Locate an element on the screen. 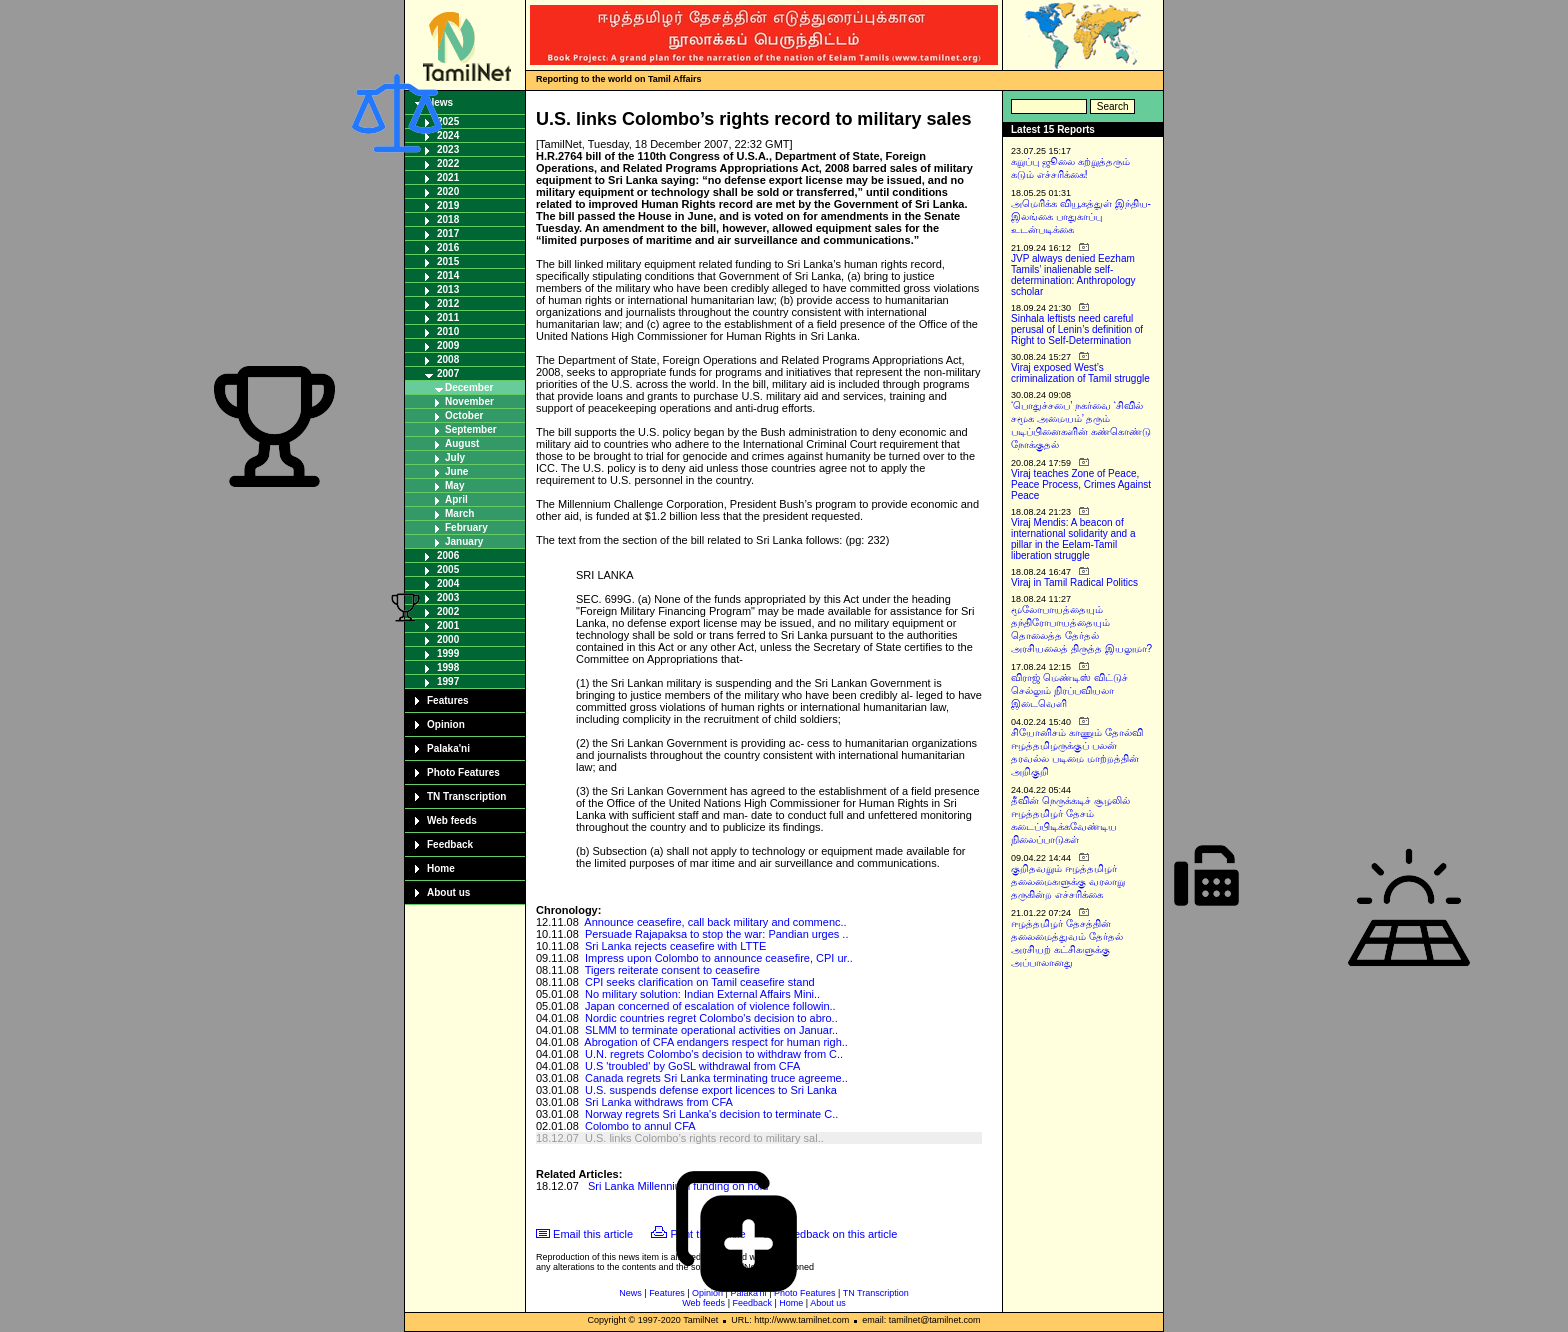  view license or legal information is located at coordinates (397, 113).